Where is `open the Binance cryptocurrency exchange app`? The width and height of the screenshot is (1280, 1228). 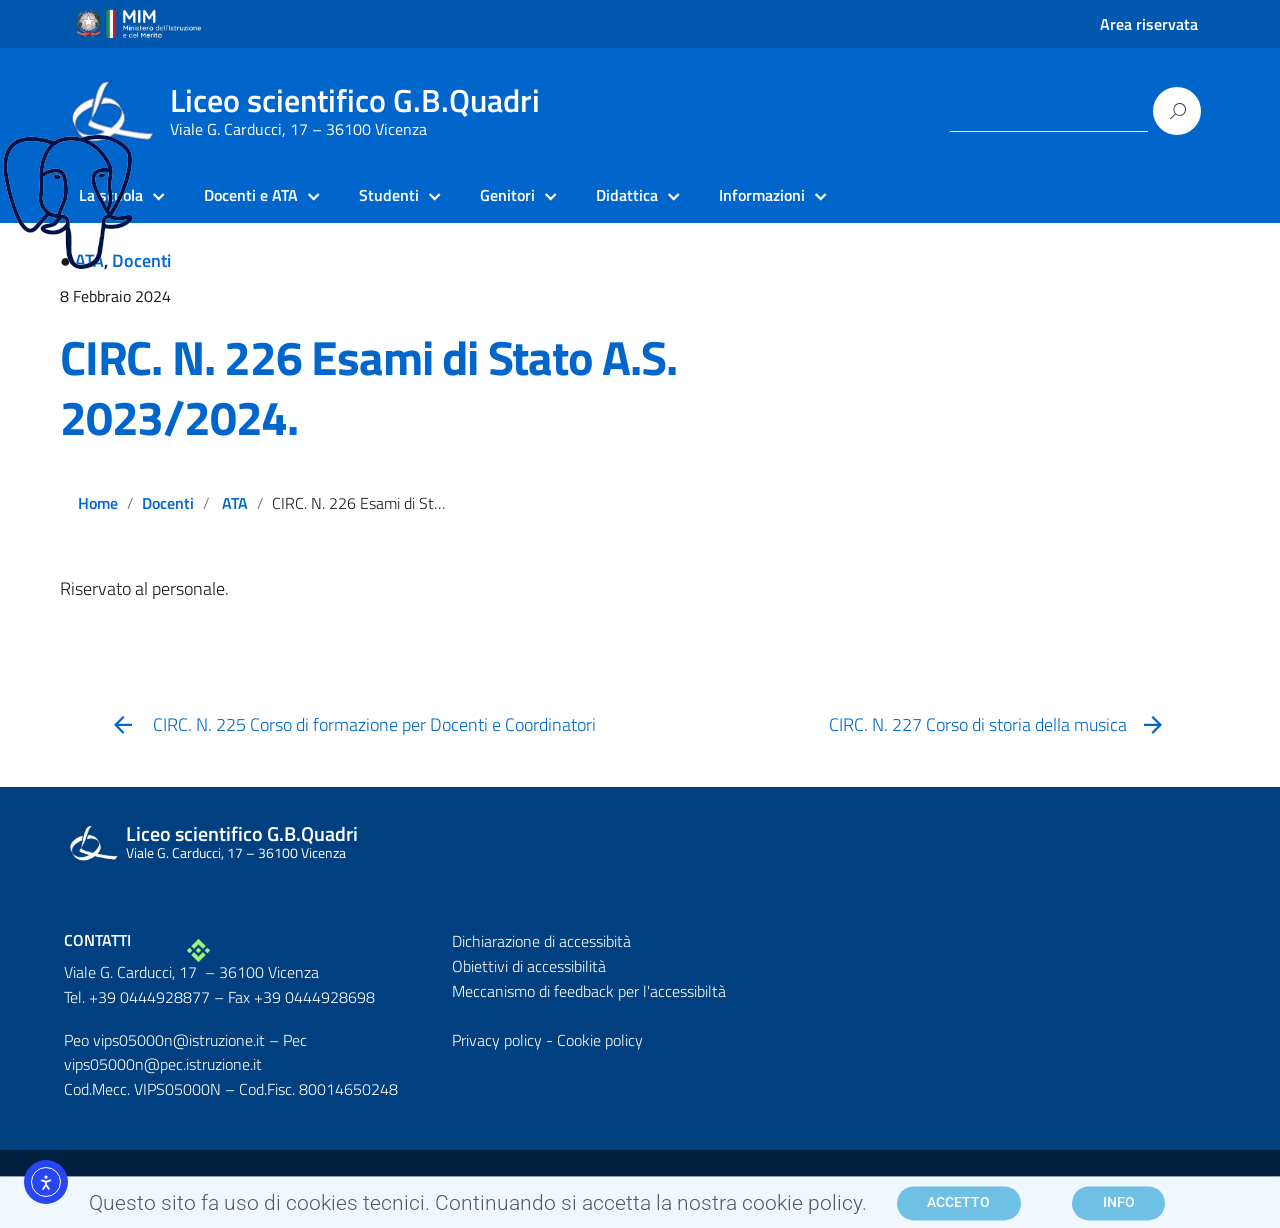 open the Binance cryptocurrency exchange app is located at coordinates (198, 950).